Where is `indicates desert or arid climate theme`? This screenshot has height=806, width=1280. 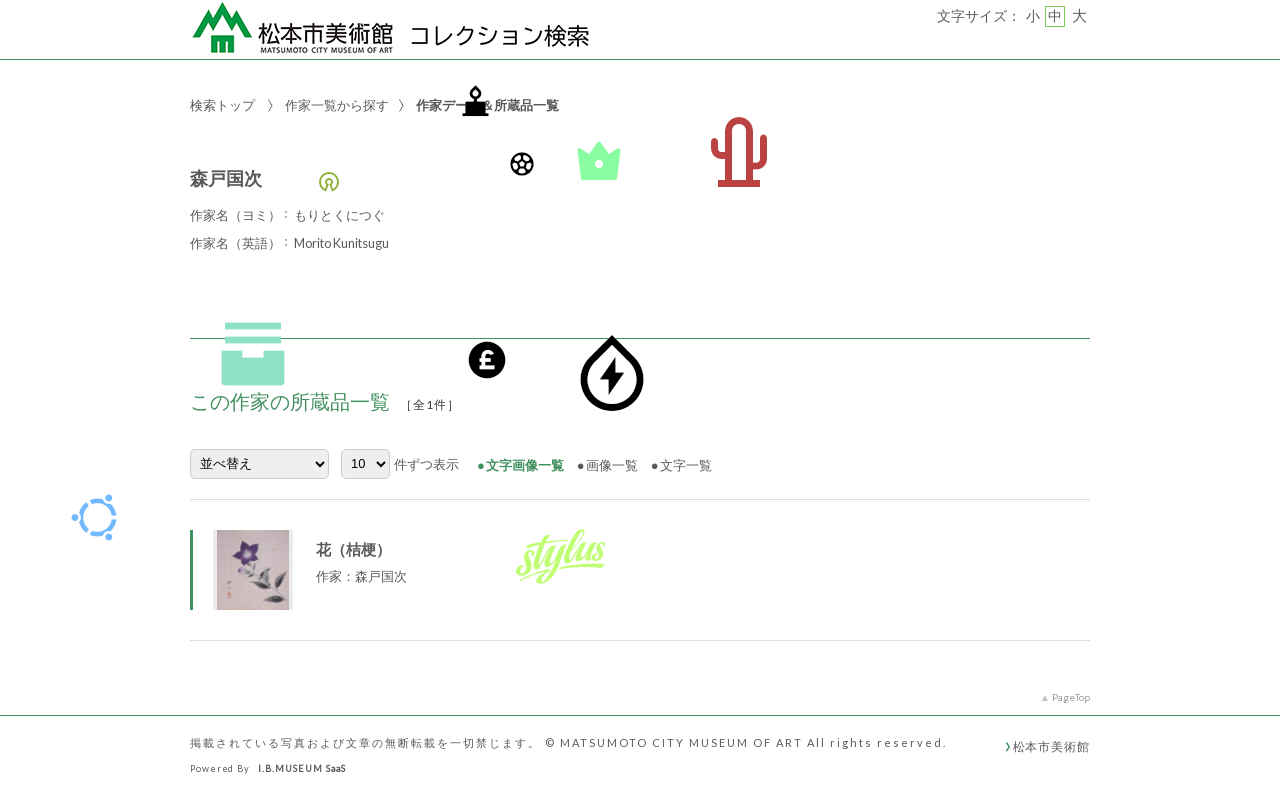 indicates desert or arid climate theme is located at coordinates (739, 152).